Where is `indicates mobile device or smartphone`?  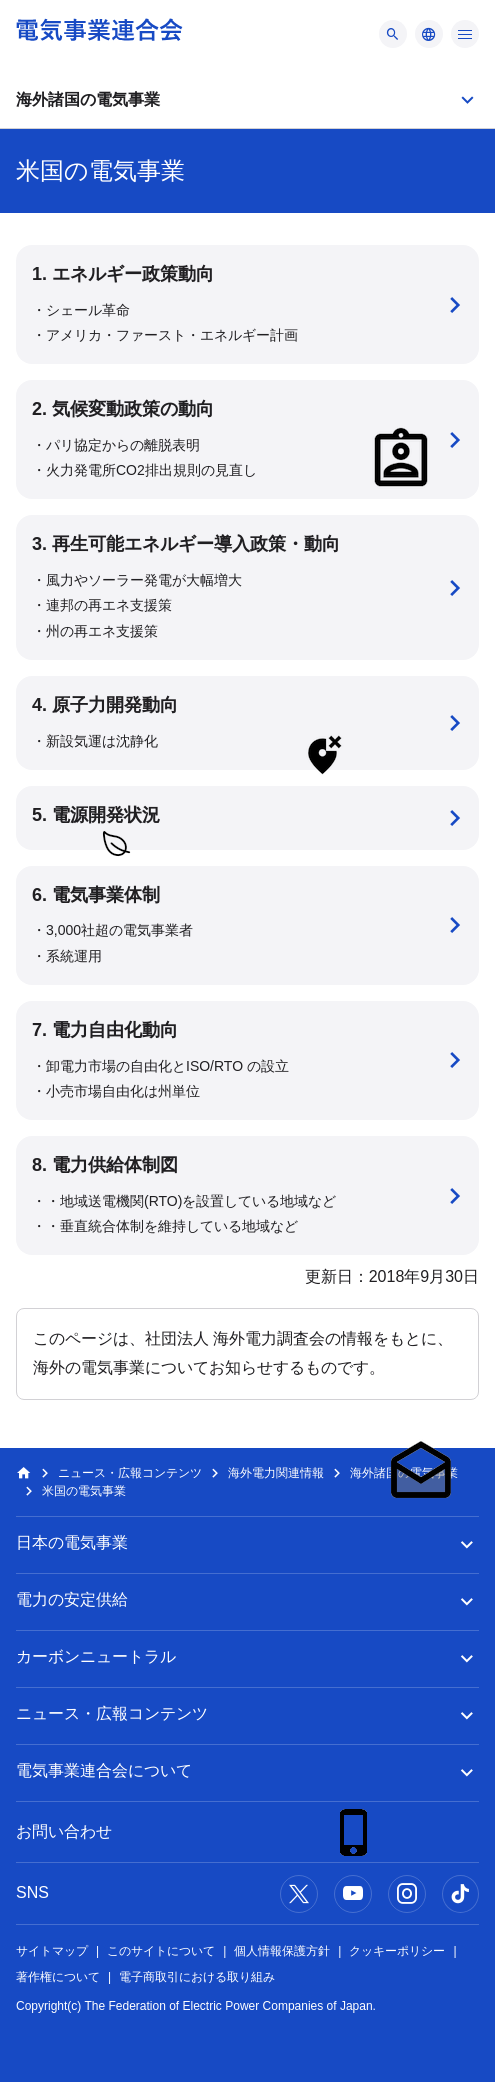
indicates mobile device or smartphone is located at coordinates (354, 1832).